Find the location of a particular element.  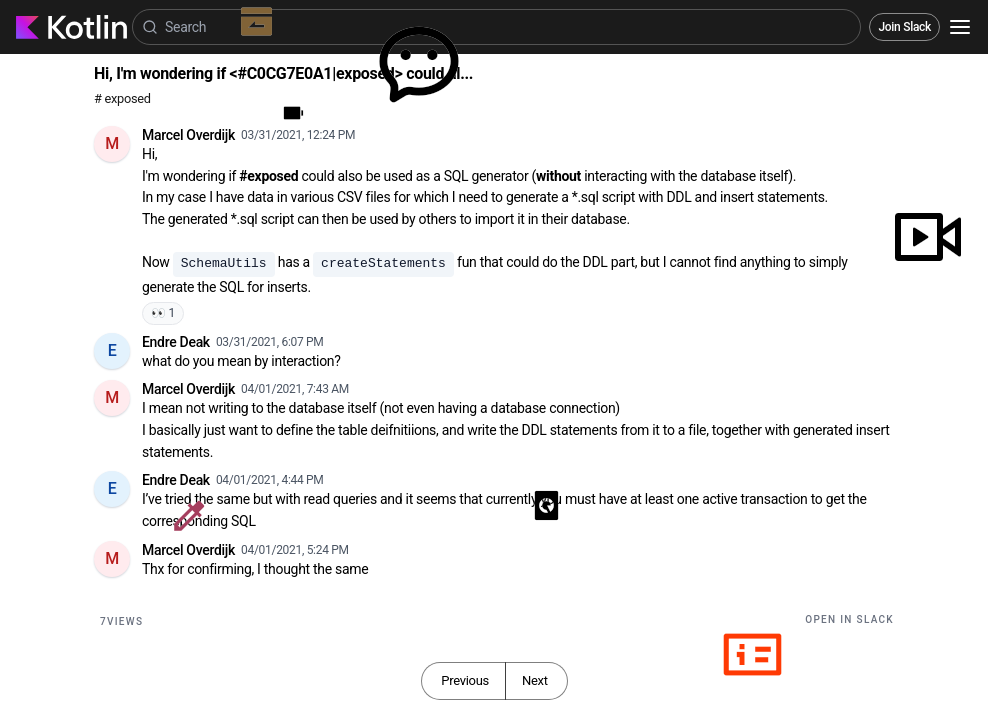

color picker tool for sampling colors is located at coordinates (189, 515).